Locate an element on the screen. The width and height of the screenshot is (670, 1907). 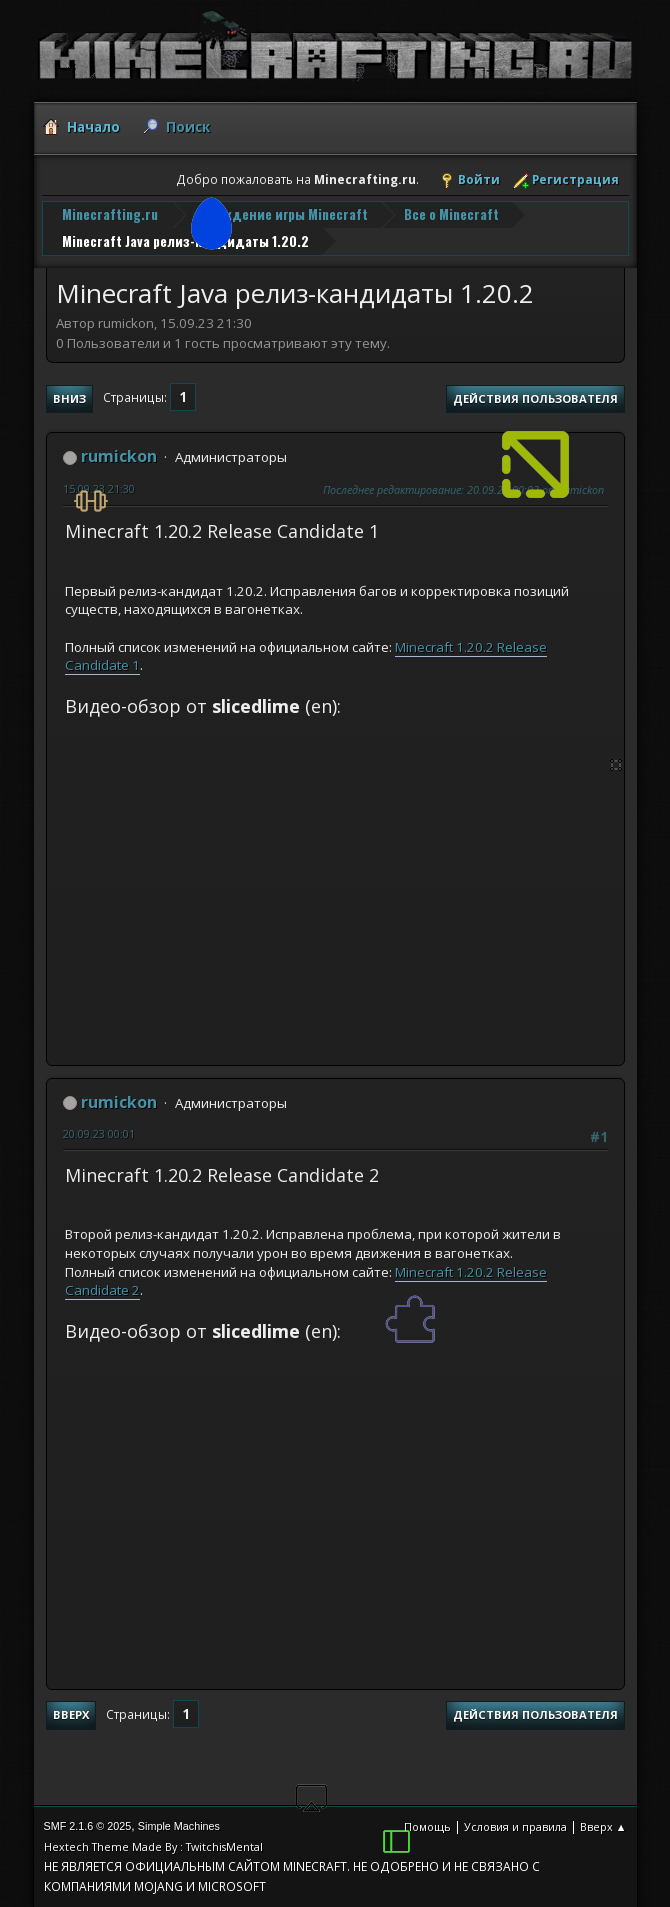
indicates breakfast or food-related content is located at coordinates (211, 223).